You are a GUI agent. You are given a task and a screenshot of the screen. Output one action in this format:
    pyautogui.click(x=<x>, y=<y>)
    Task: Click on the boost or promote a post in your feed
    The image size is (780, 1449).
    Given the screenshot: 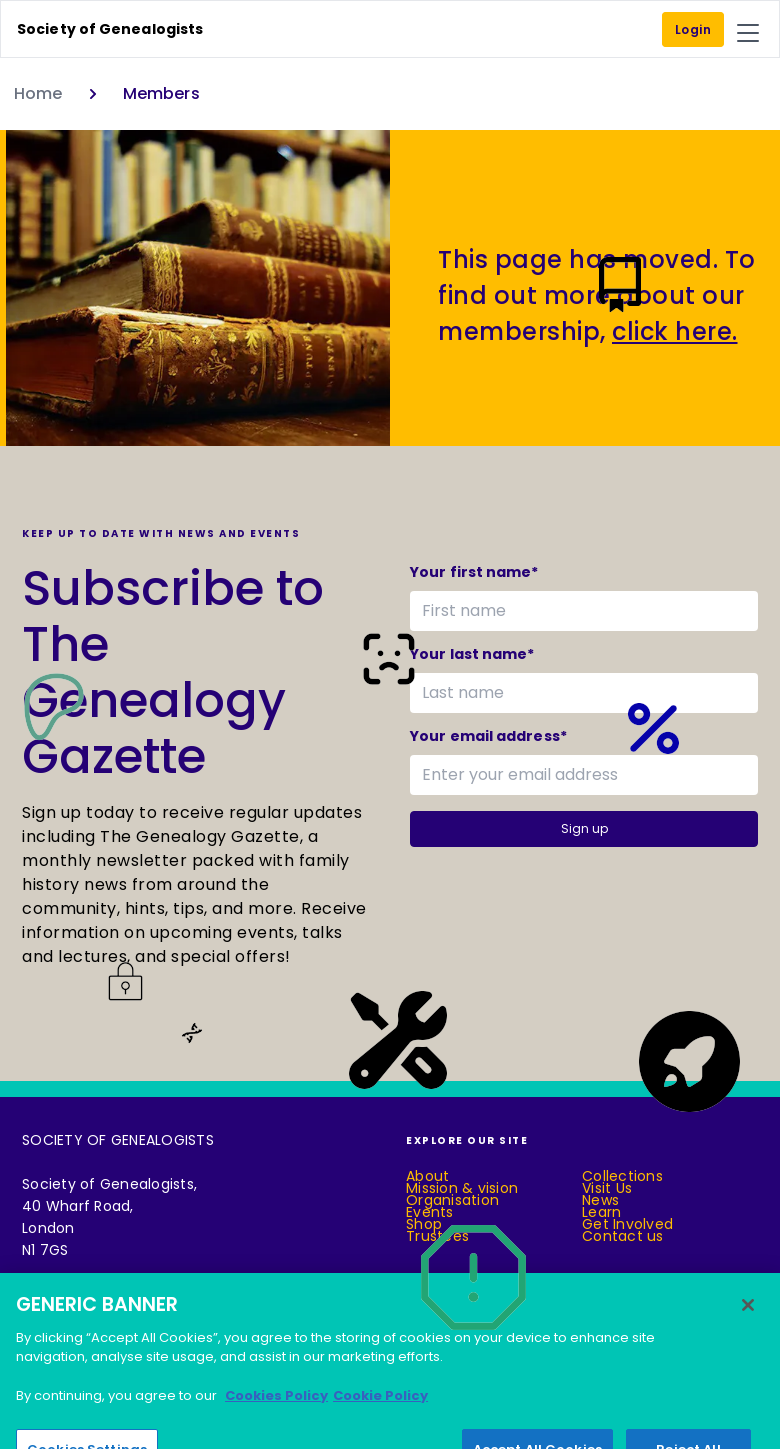 What is the action you would take?
    pyautogui.click(x=689, y=1061)
    